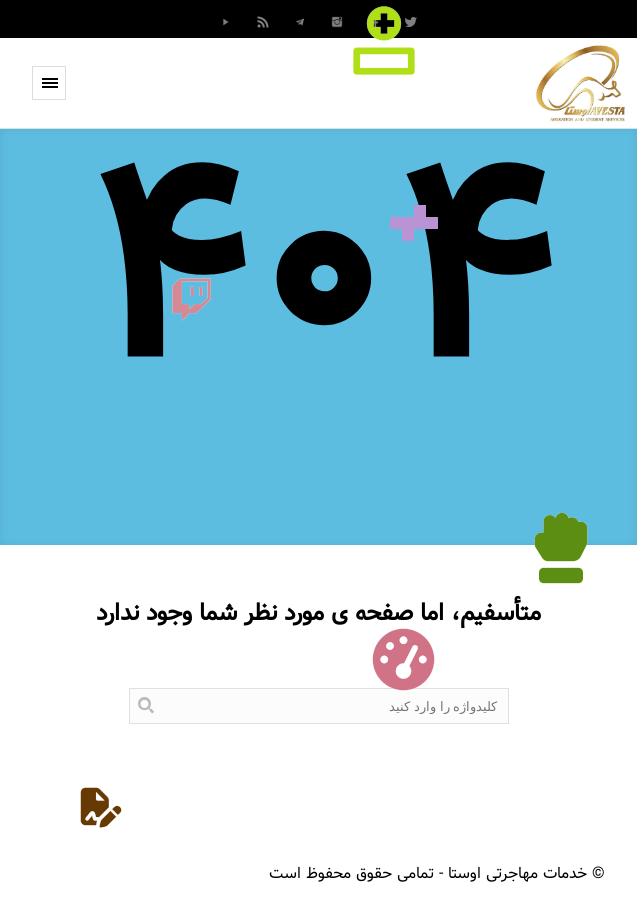 This screenshot has height=907, width=637. Describe the element at coordinates (384, 44) in the screenshot. I see `insert a new row above the current selection` at that location.